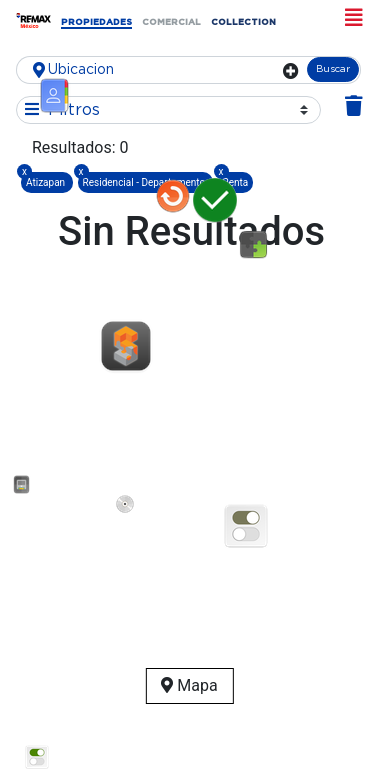 This screenshot has height=784, width=379. I want to click on open gnome tweaks settings, so click(37, 757).